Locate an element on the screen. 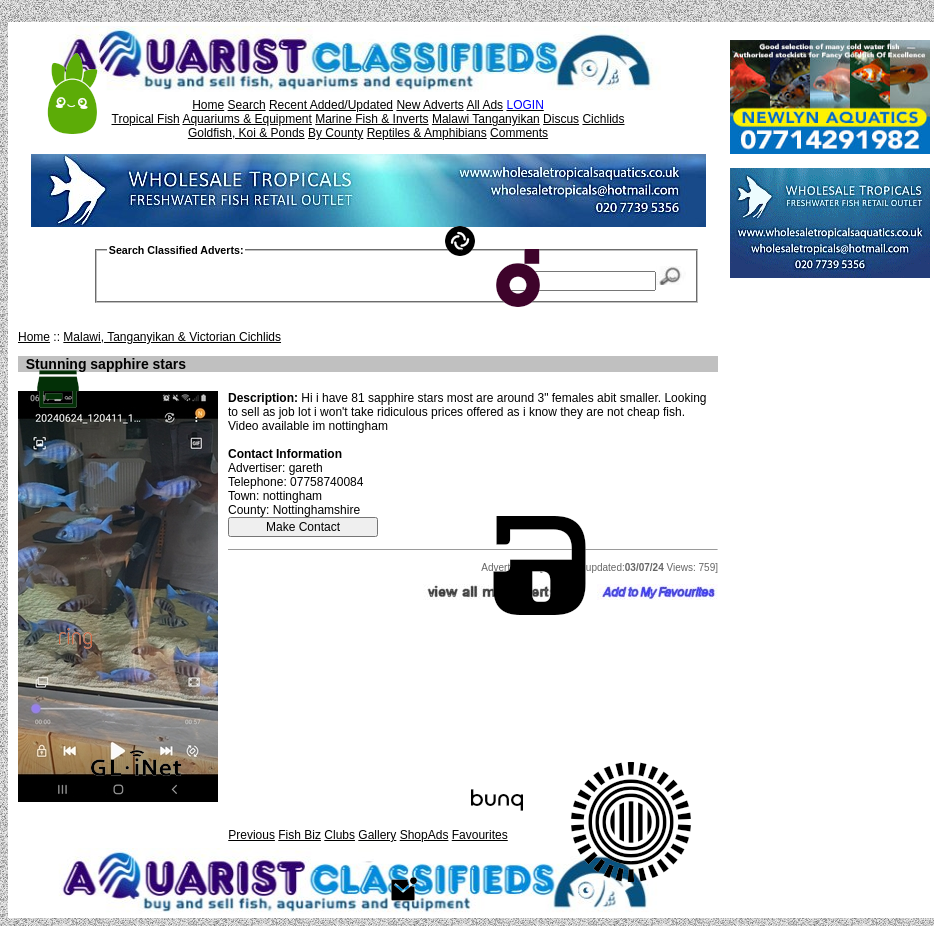 The image size is (934, 926). access the store or shop section is located at coordinates (58, 389).